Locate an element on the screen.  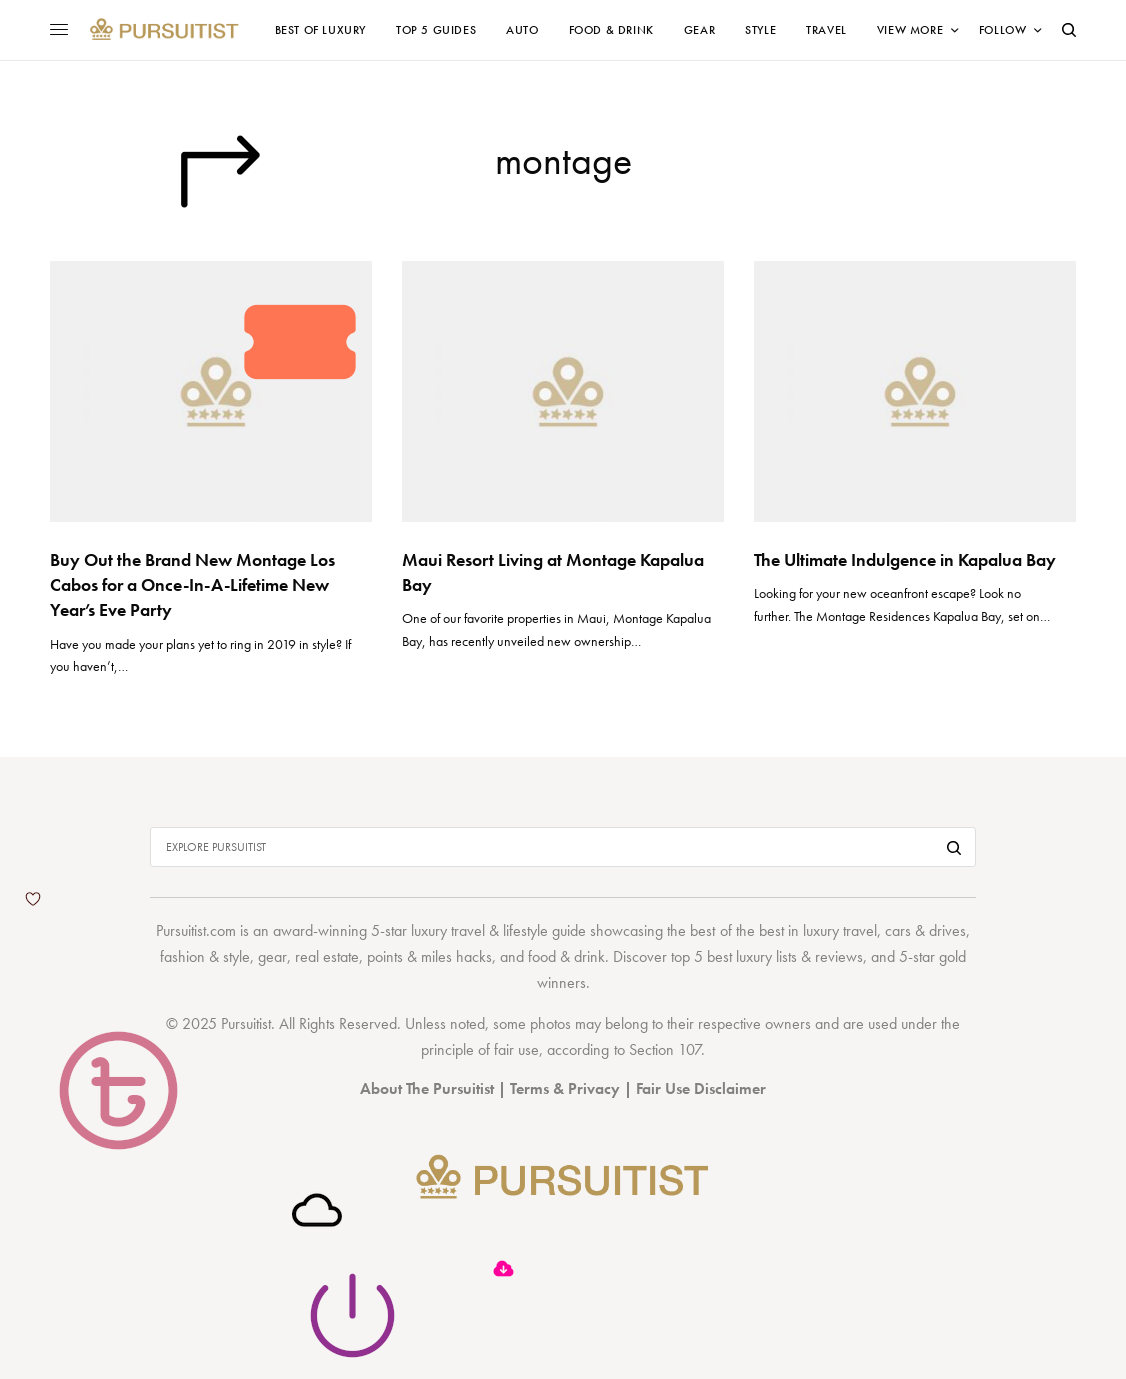
view your tickets or passes is located at coordinates (300, 342).